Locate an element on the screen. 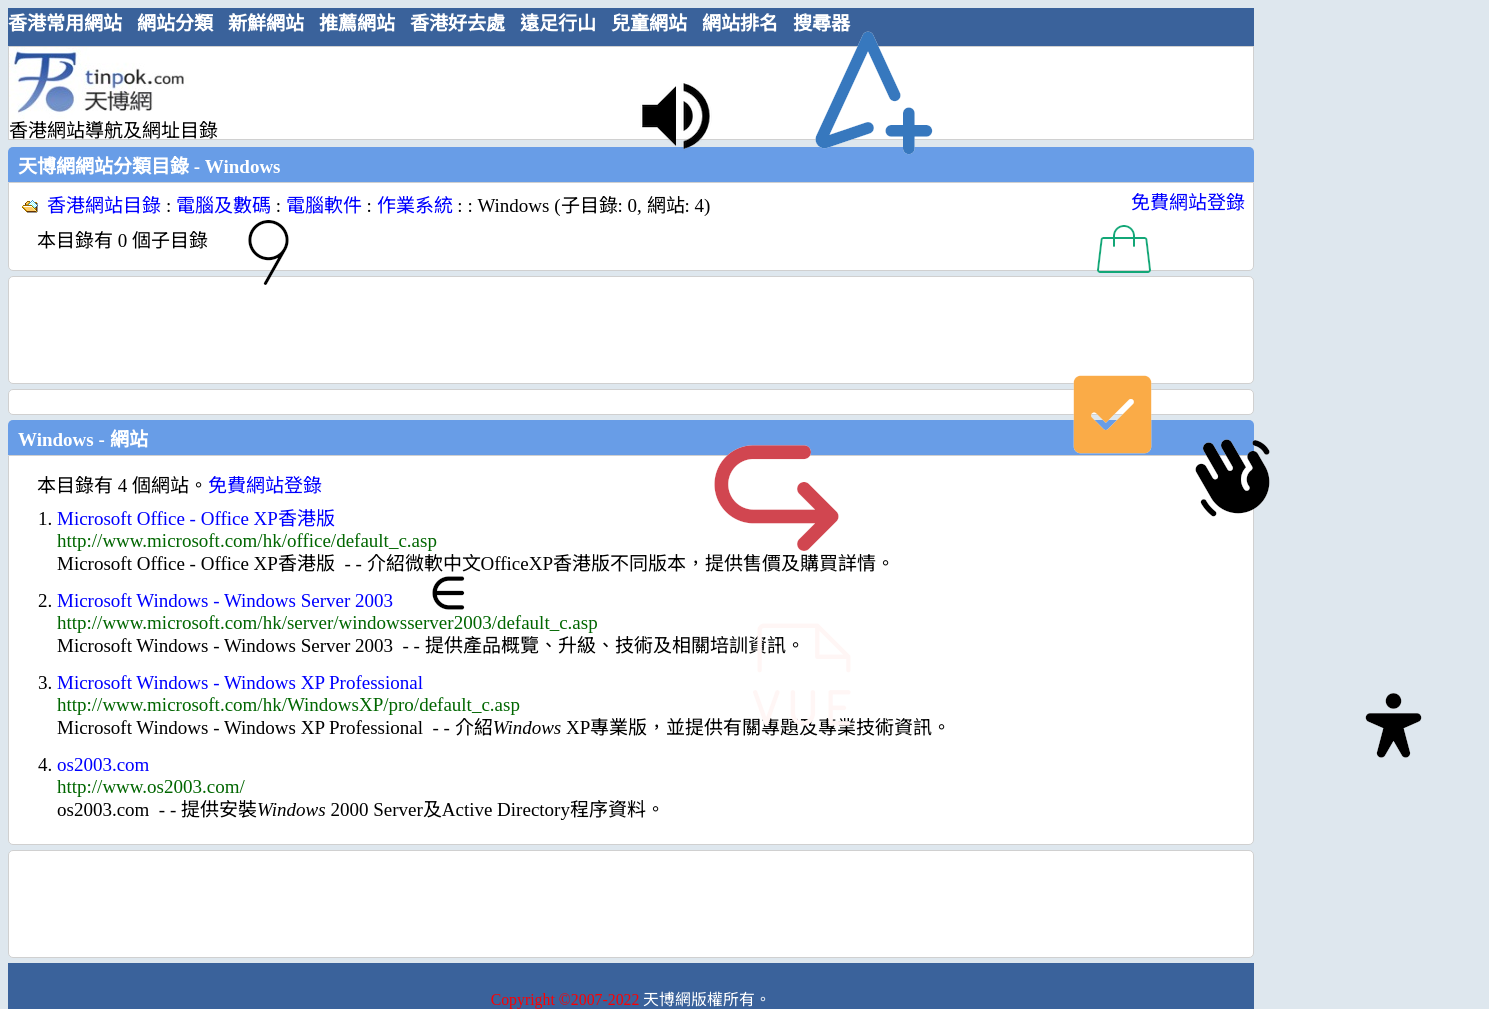 The width and height of the screenshot is (1489, 1009). greet or welcome a new user is located at coordinates (1232, 476).